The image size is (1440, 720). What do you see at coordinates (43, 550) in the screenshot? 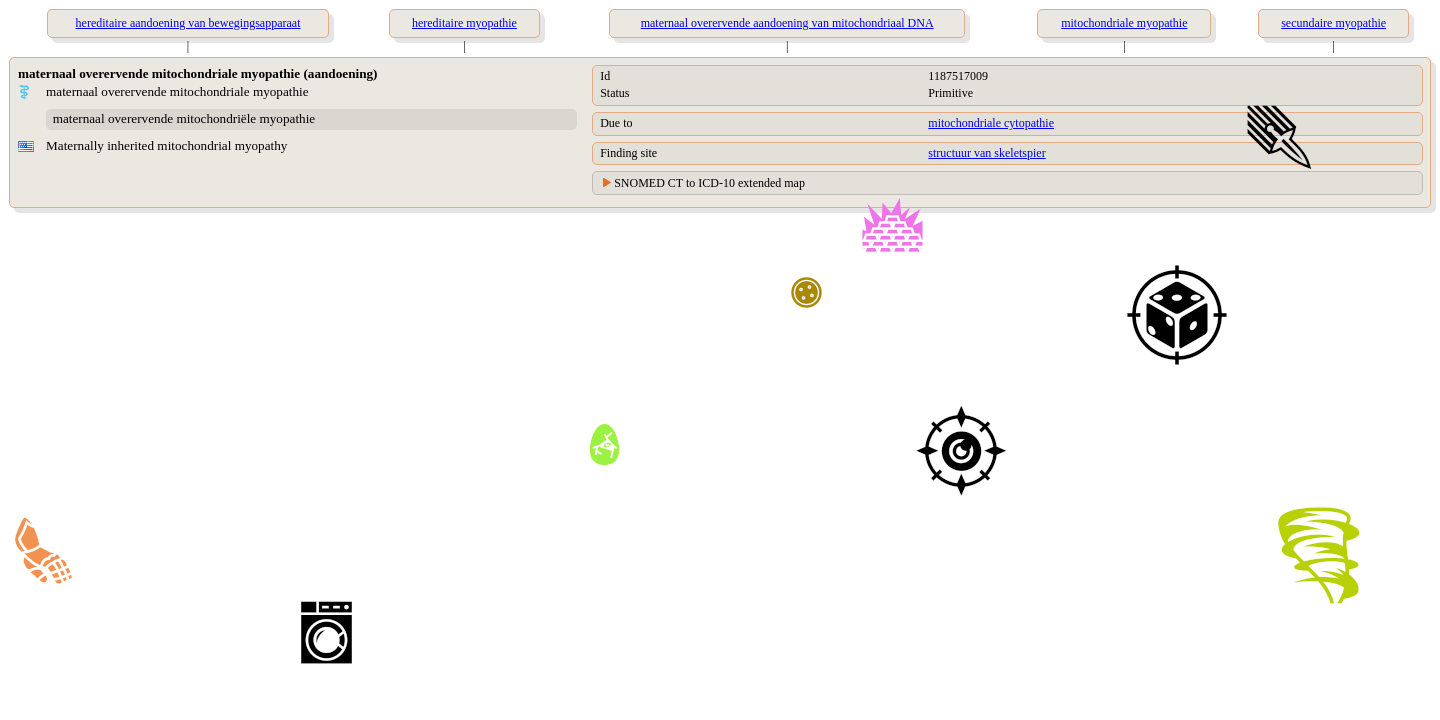
I see `equip armor or gauntlet item` at bounding box center [43, 550].